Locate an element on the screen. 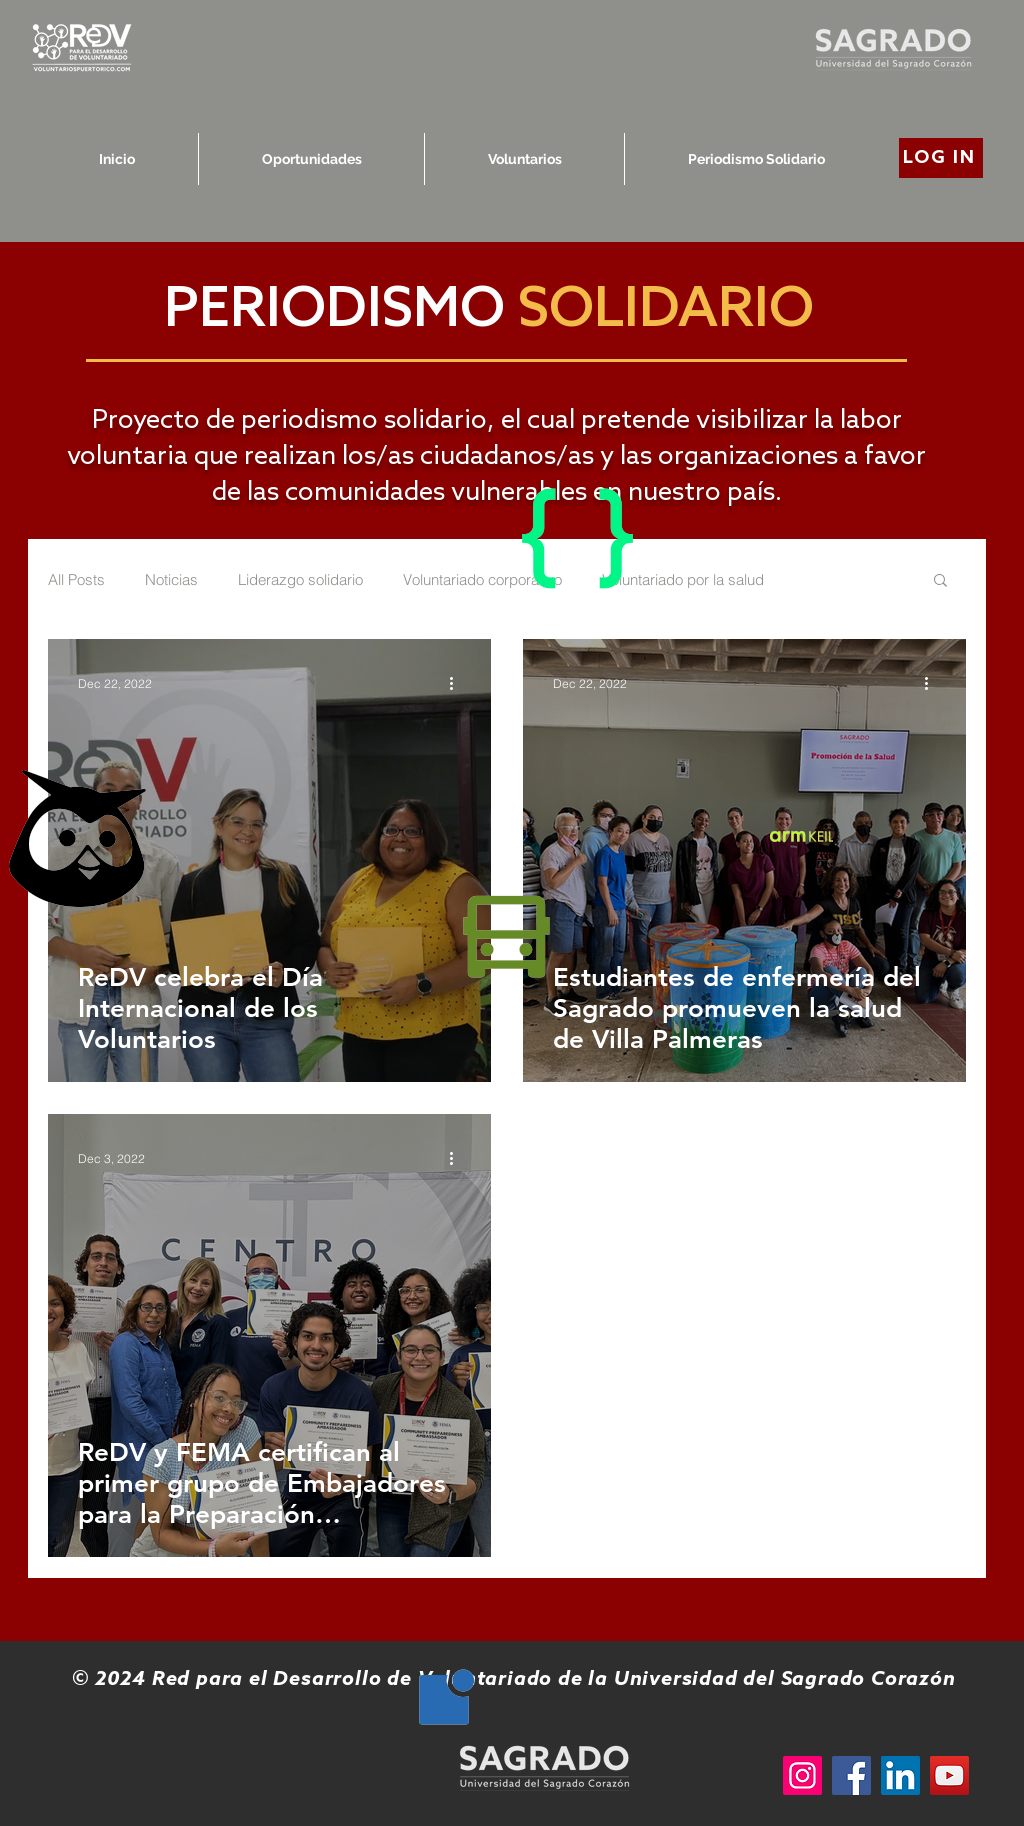 The image size is (1024, 1826). arm keil brand logo is located at coordinates (801, 836).